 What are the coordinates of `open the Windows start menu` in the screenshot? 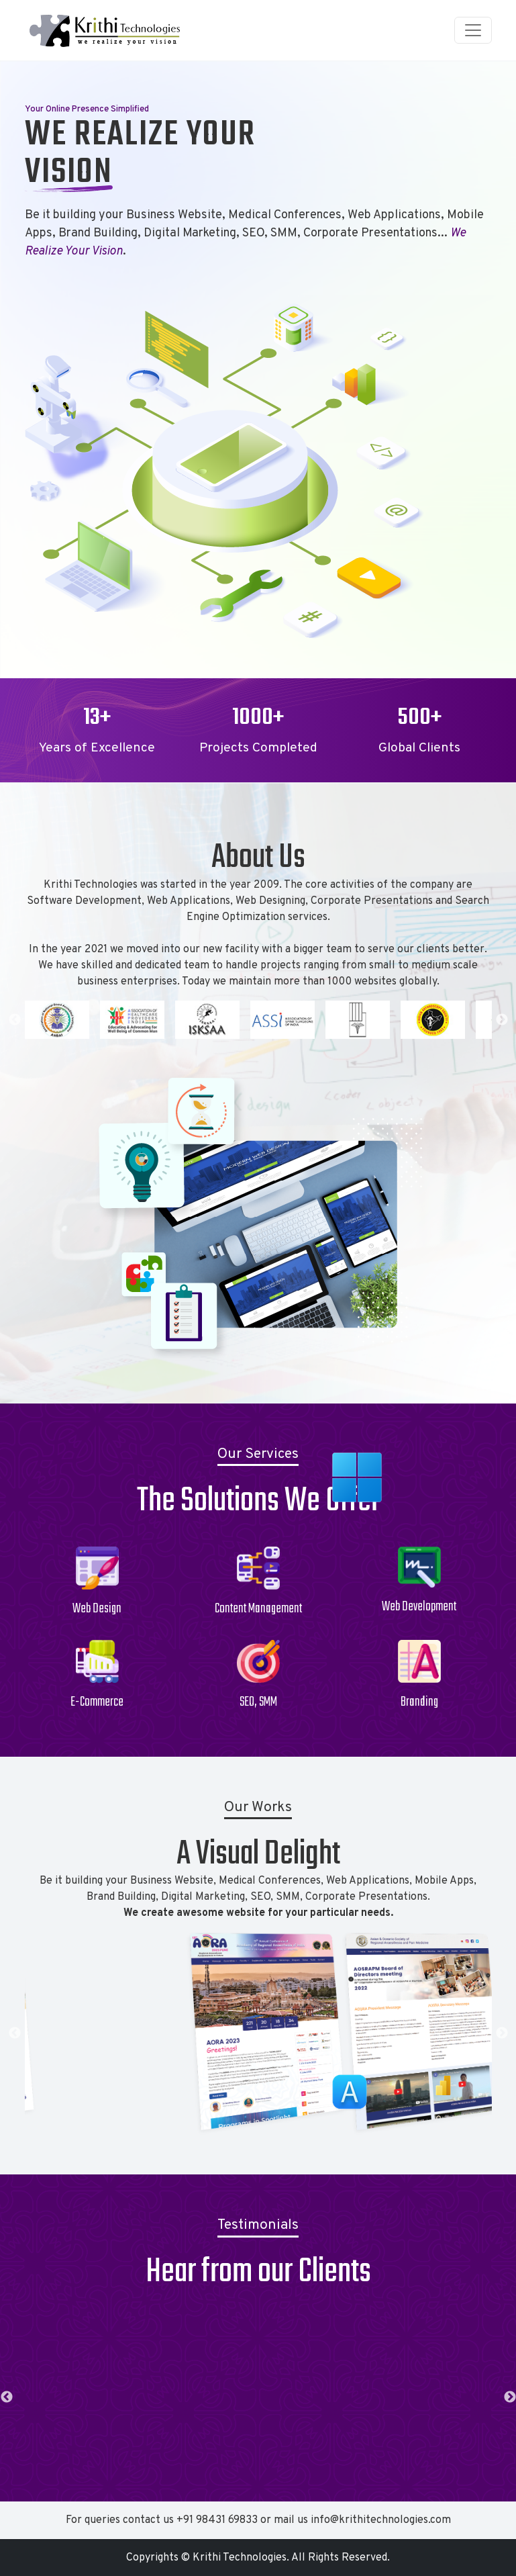 It's located at (357, 1477).